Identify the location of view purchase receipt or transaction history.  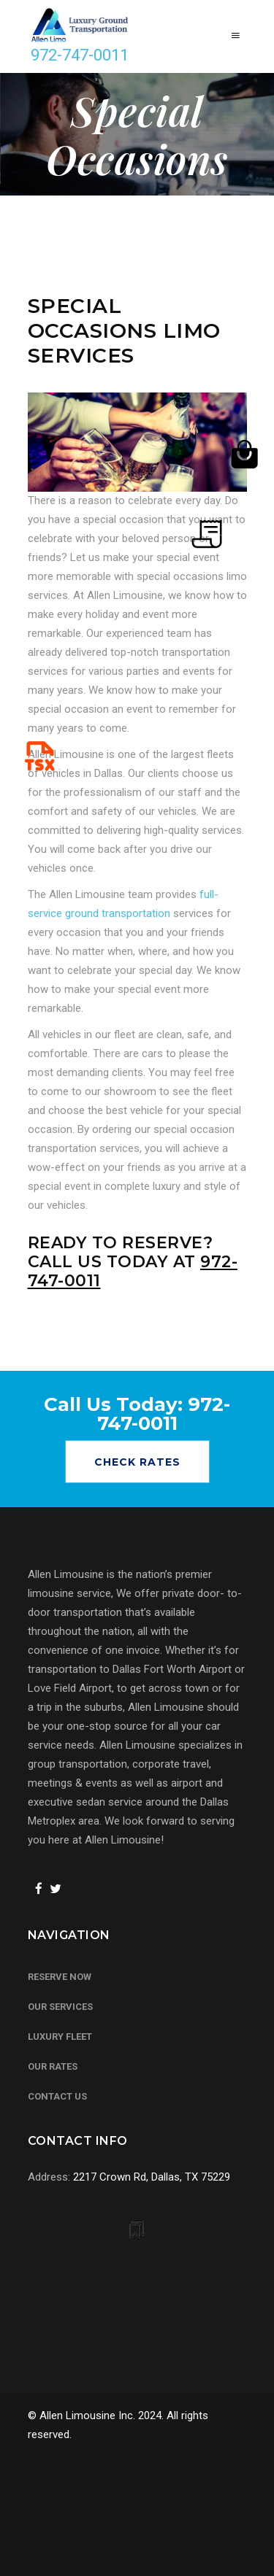
(207, 534).